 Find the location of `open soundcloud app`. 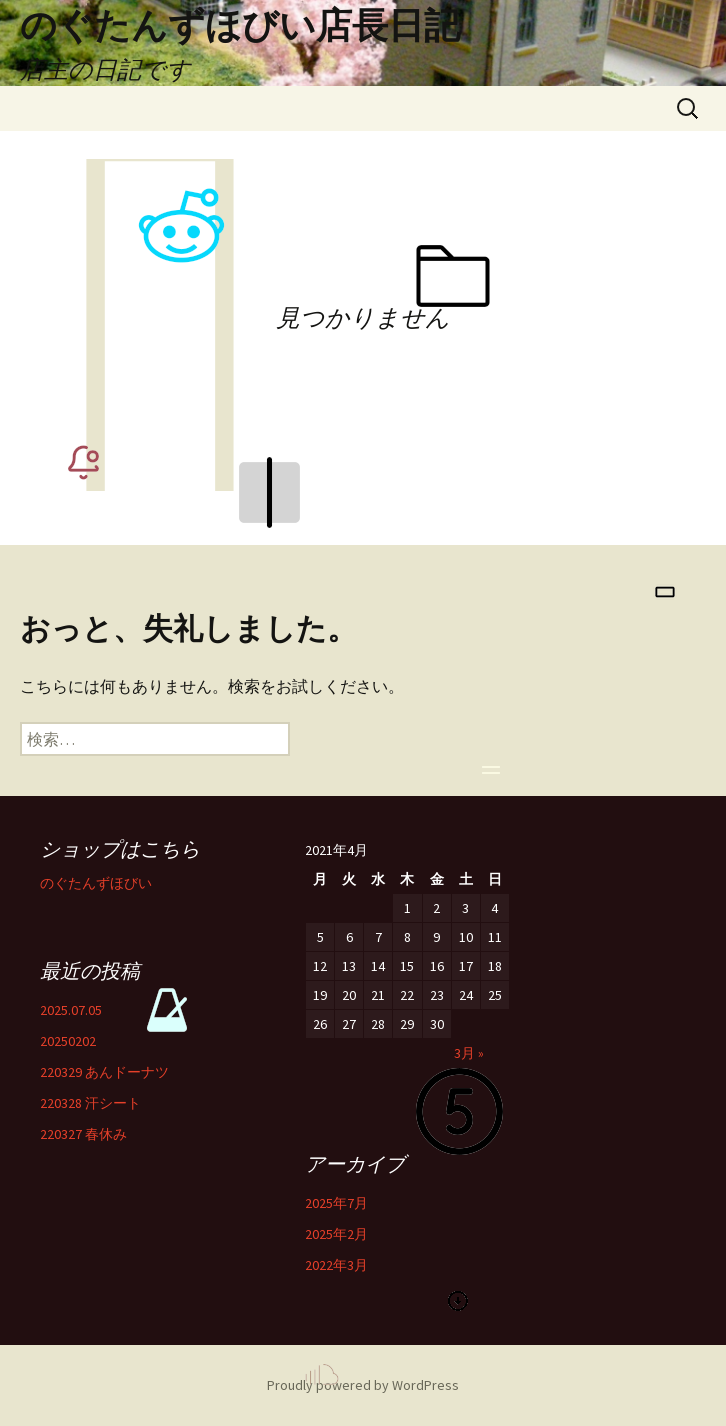

open soundcloud app is located at coordinates (321, 1375).